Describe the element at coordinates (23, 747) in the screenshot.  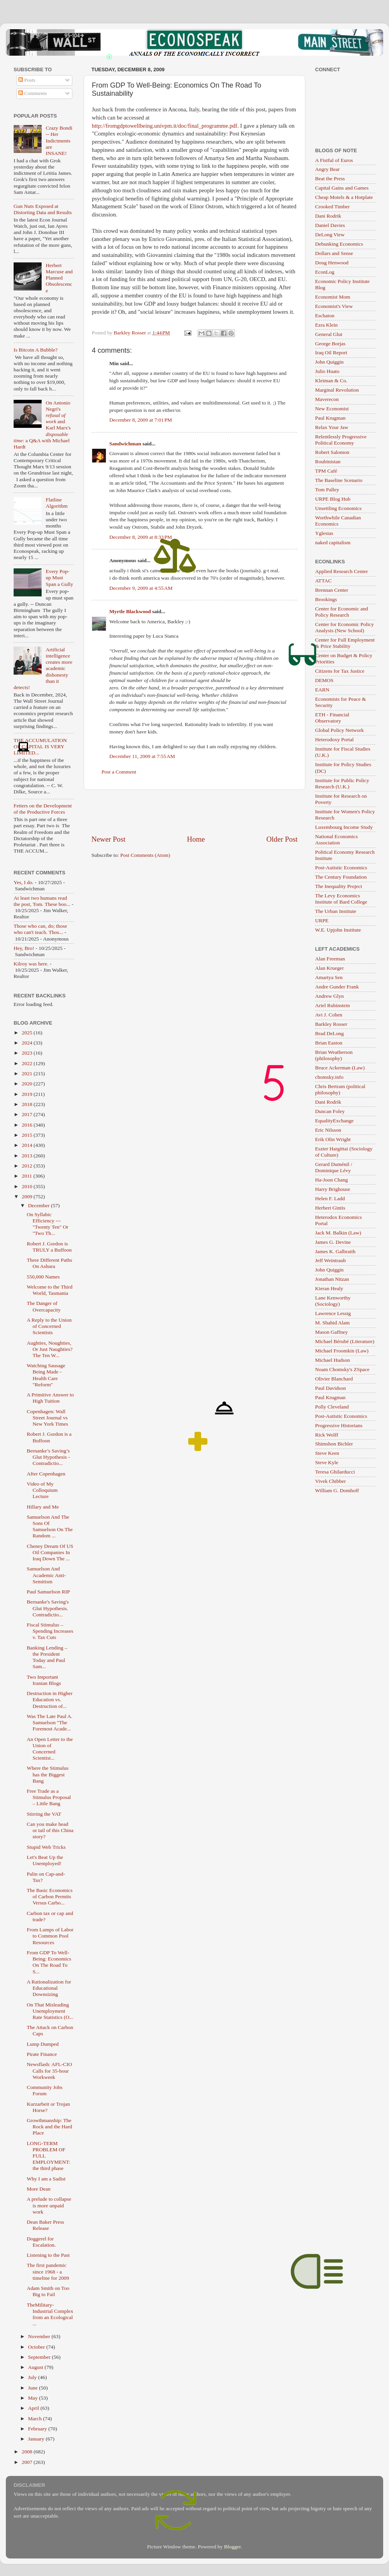
I see `access laptop or computer settings` at that location.